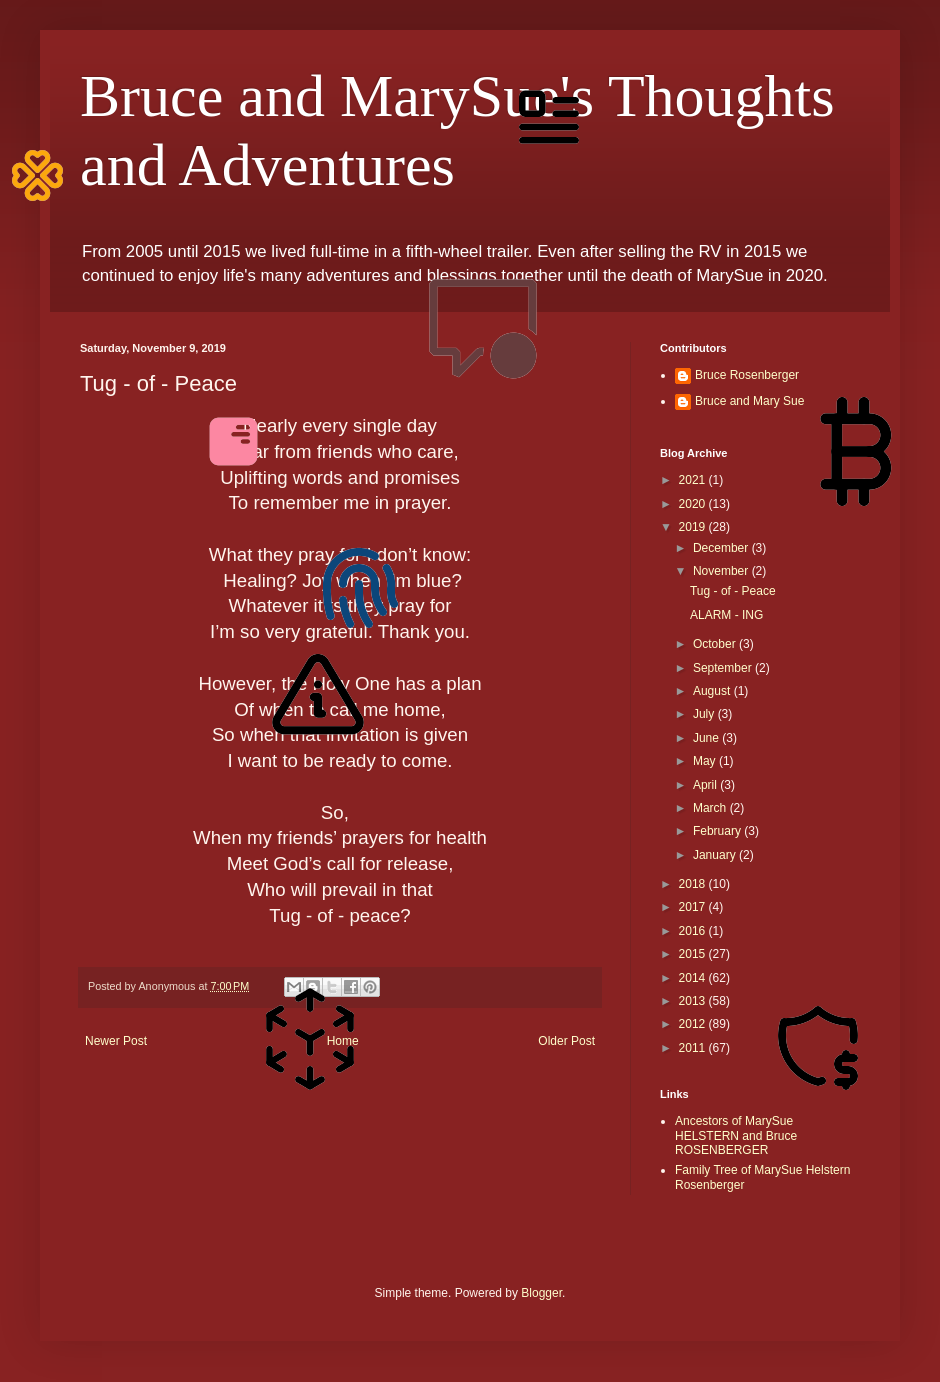 The height and width of the screenshot is (1382, 940). I want to click on view important information or notice, so click(318, 697).